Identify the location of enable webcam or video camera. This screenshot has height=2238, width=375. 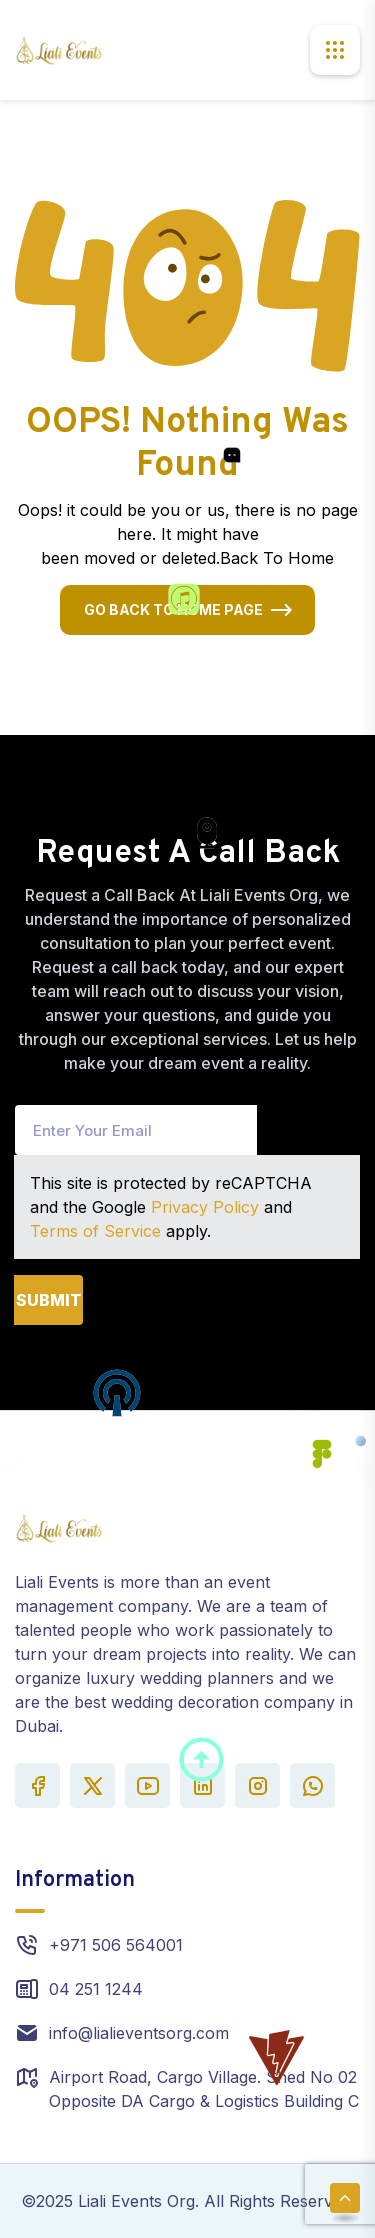
(207, 833).